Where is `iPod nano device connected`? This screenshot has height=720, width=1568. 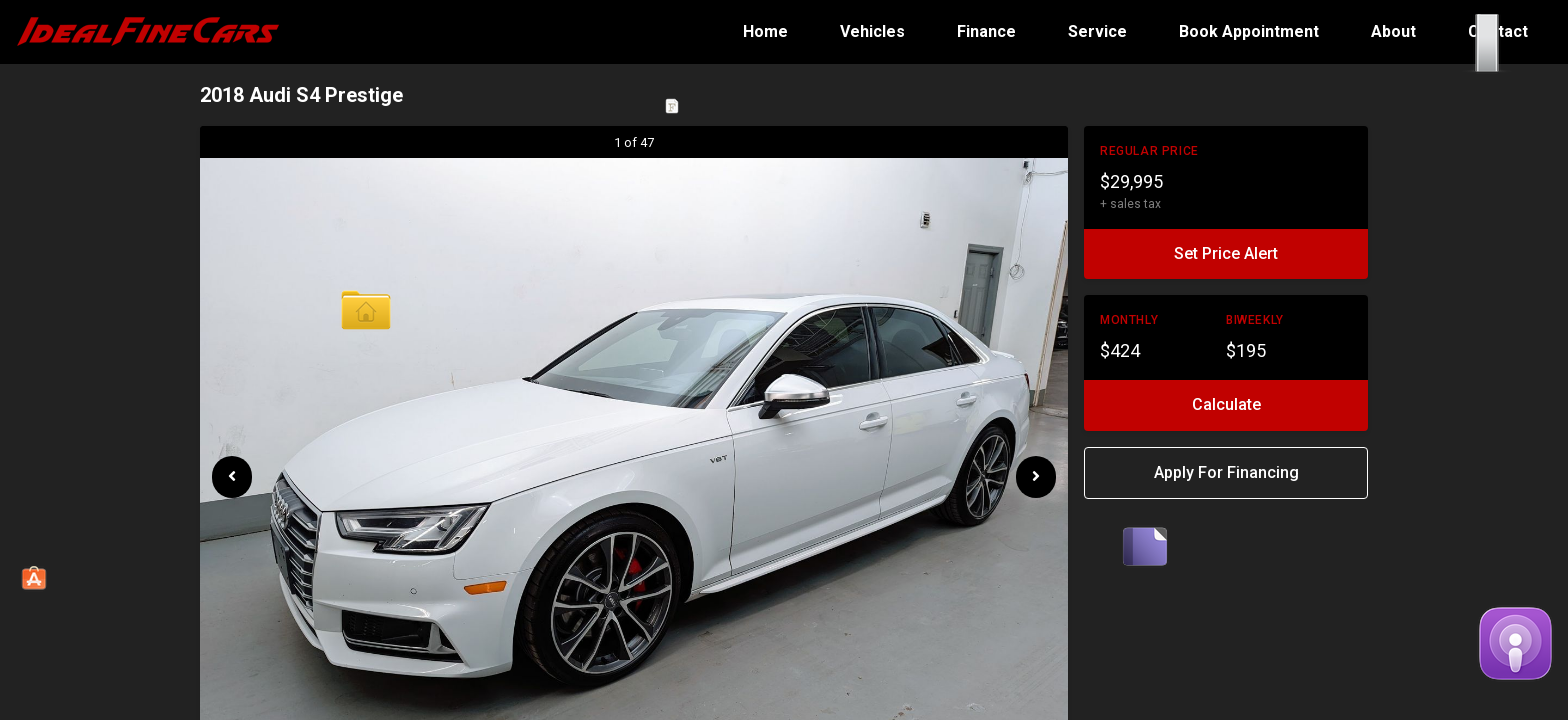 iPod nano device connected is located at coordinates (1487, 44).